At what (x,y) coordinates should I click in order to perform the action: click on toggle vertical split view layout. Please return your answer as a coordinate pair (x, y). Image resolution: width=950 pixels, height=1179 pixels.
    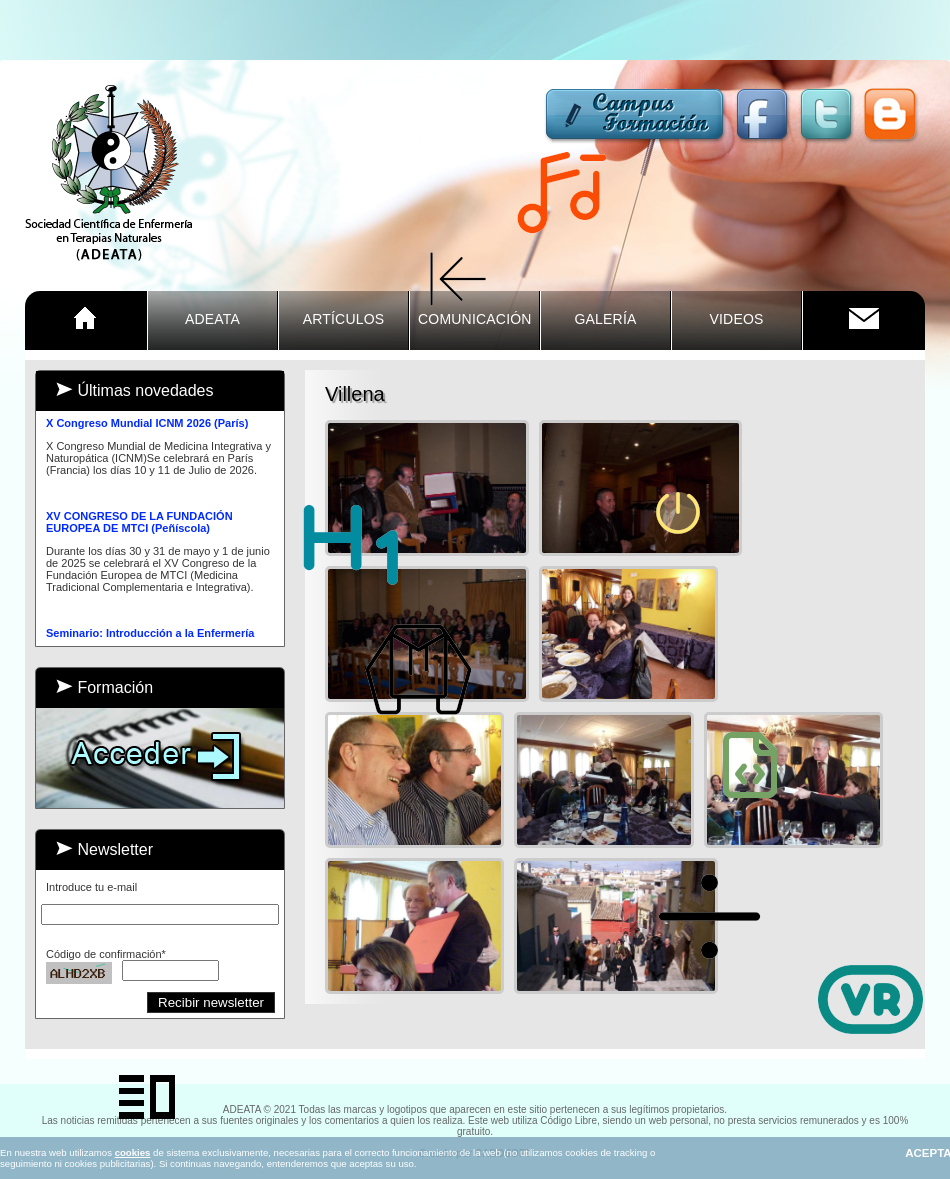
    Looking at the image, I should click on (147, 1097).